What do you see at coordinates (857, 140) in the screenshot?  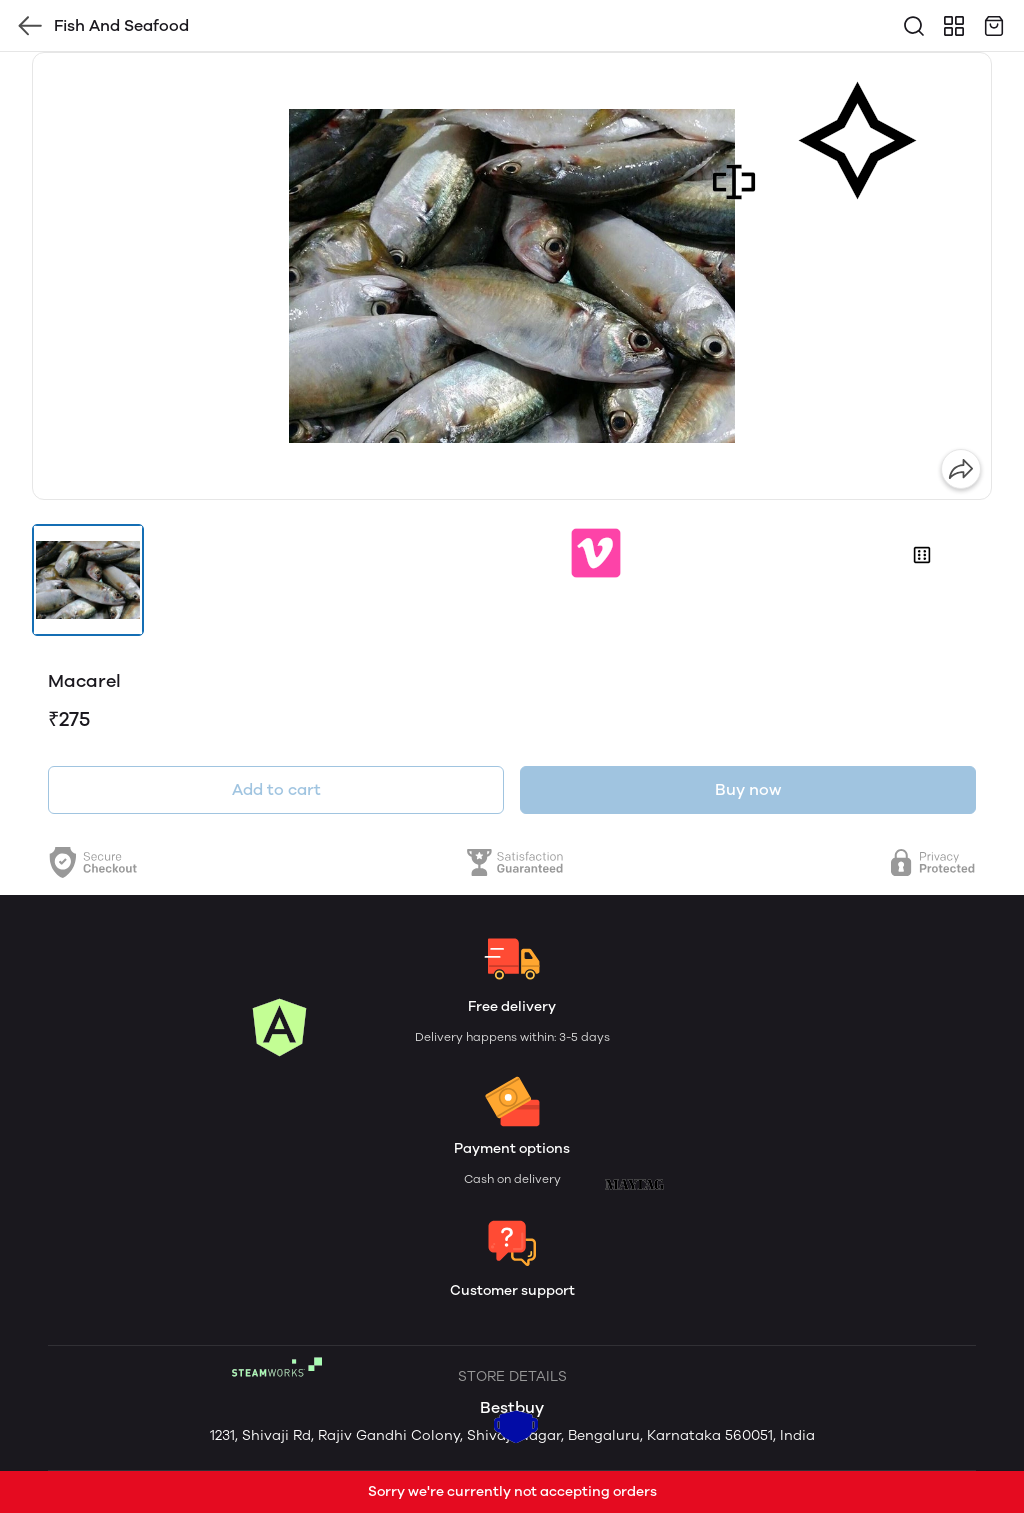 I see `indicates clear or sunny weather conditions` at bounding box center [857, 140].